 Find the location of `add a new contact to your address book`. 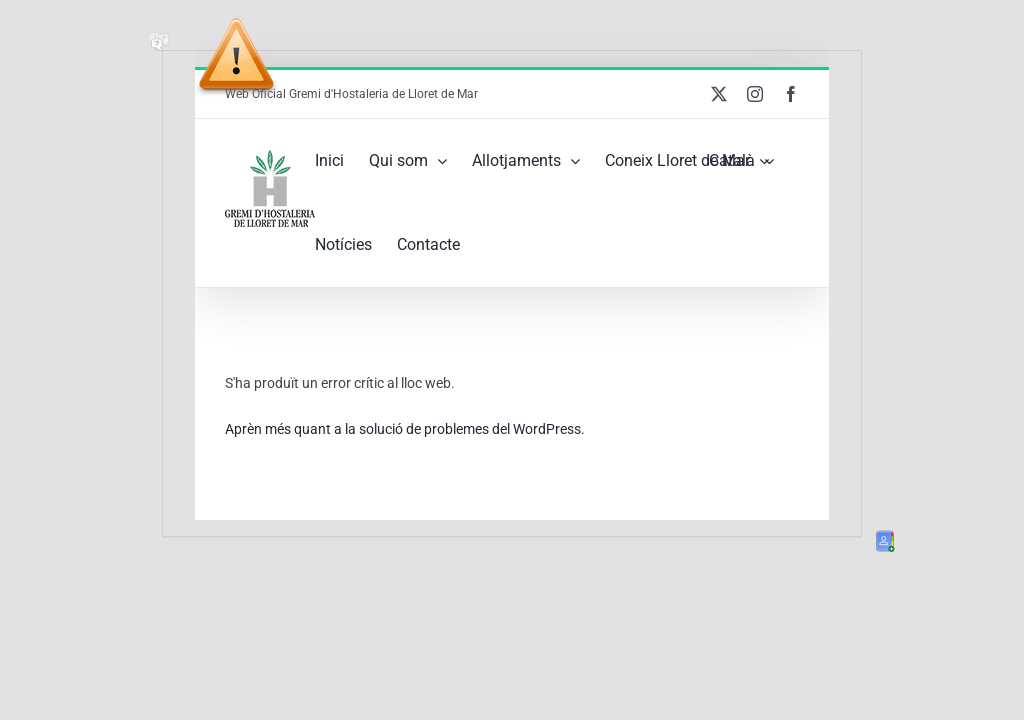

add a new contact to your address book is located at coordinates (885, 541).